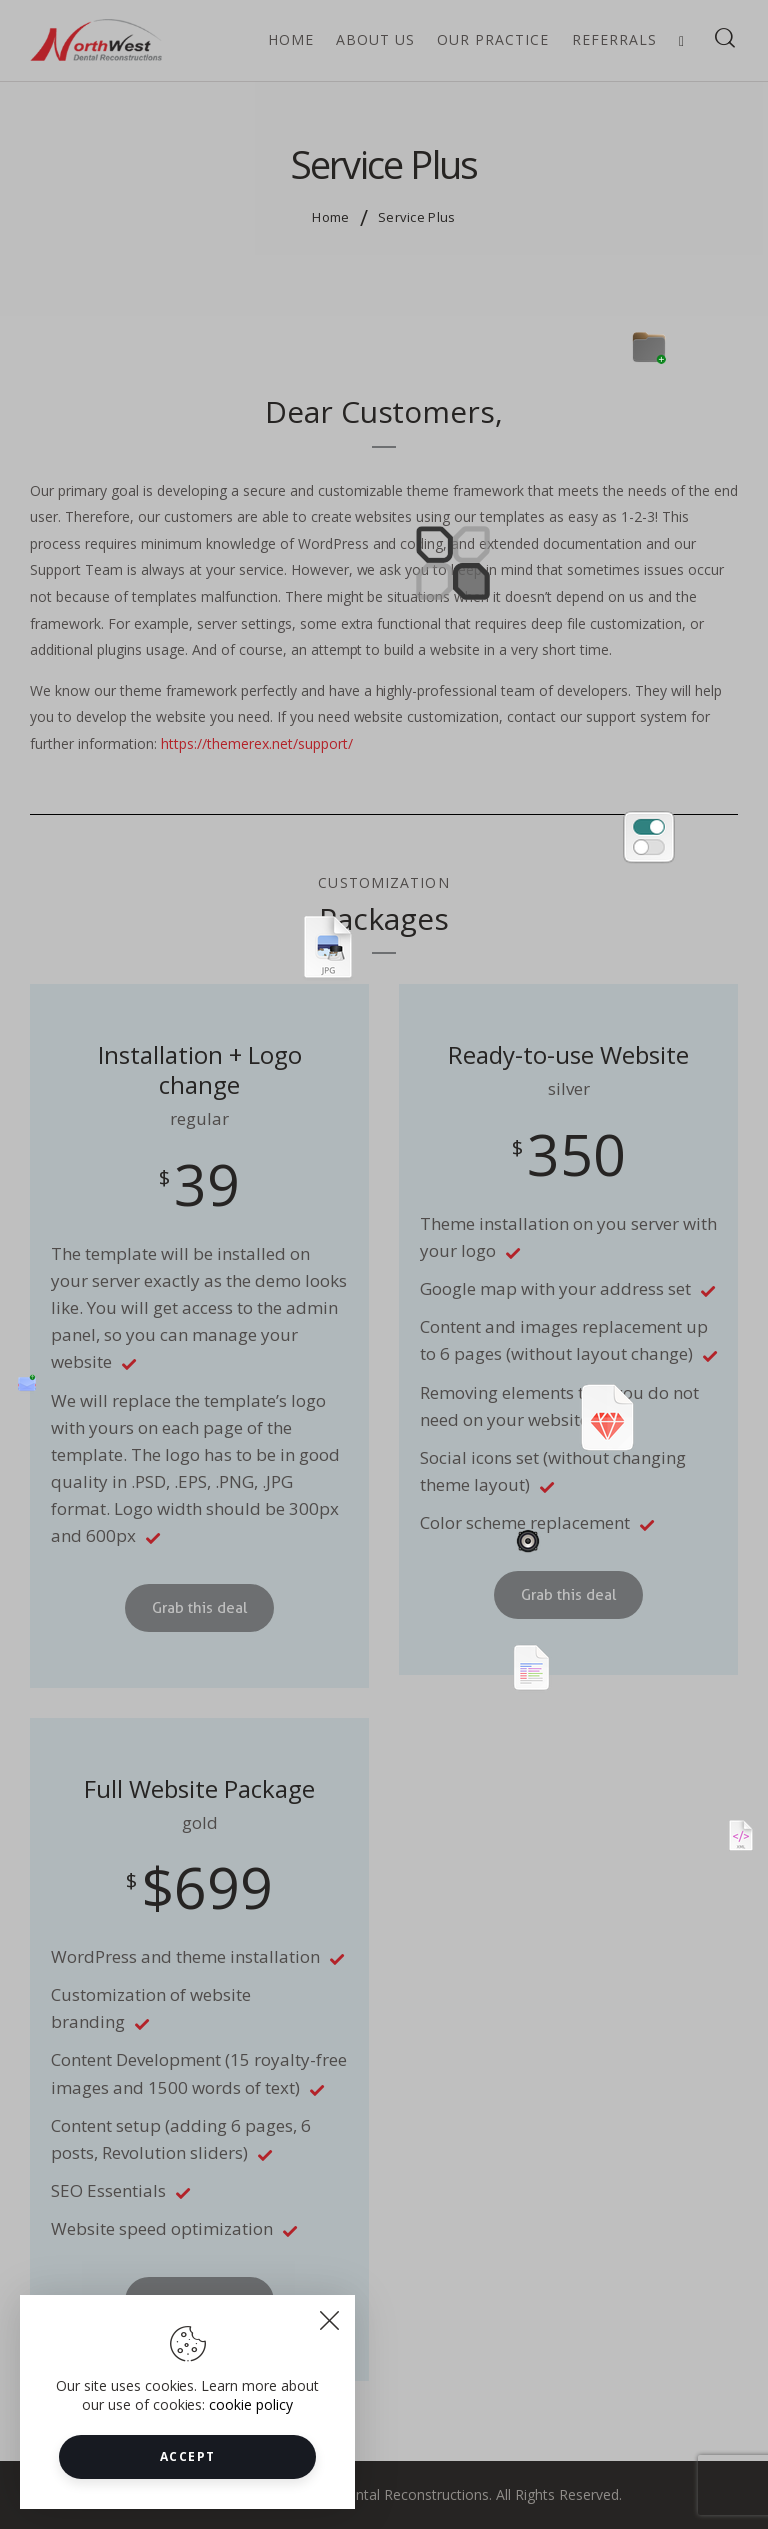  I want to click on open developer tools or IDE, so click(531, 1667).